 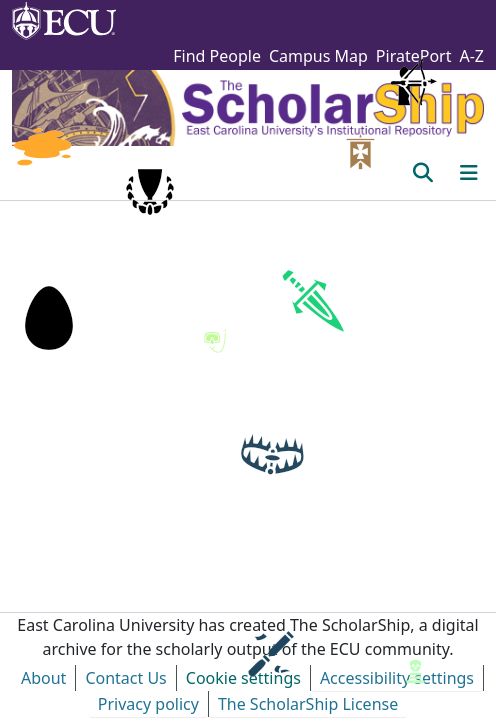 I want to click on indicates a spill or hazard in a game environment, so click(x=42, y=142).